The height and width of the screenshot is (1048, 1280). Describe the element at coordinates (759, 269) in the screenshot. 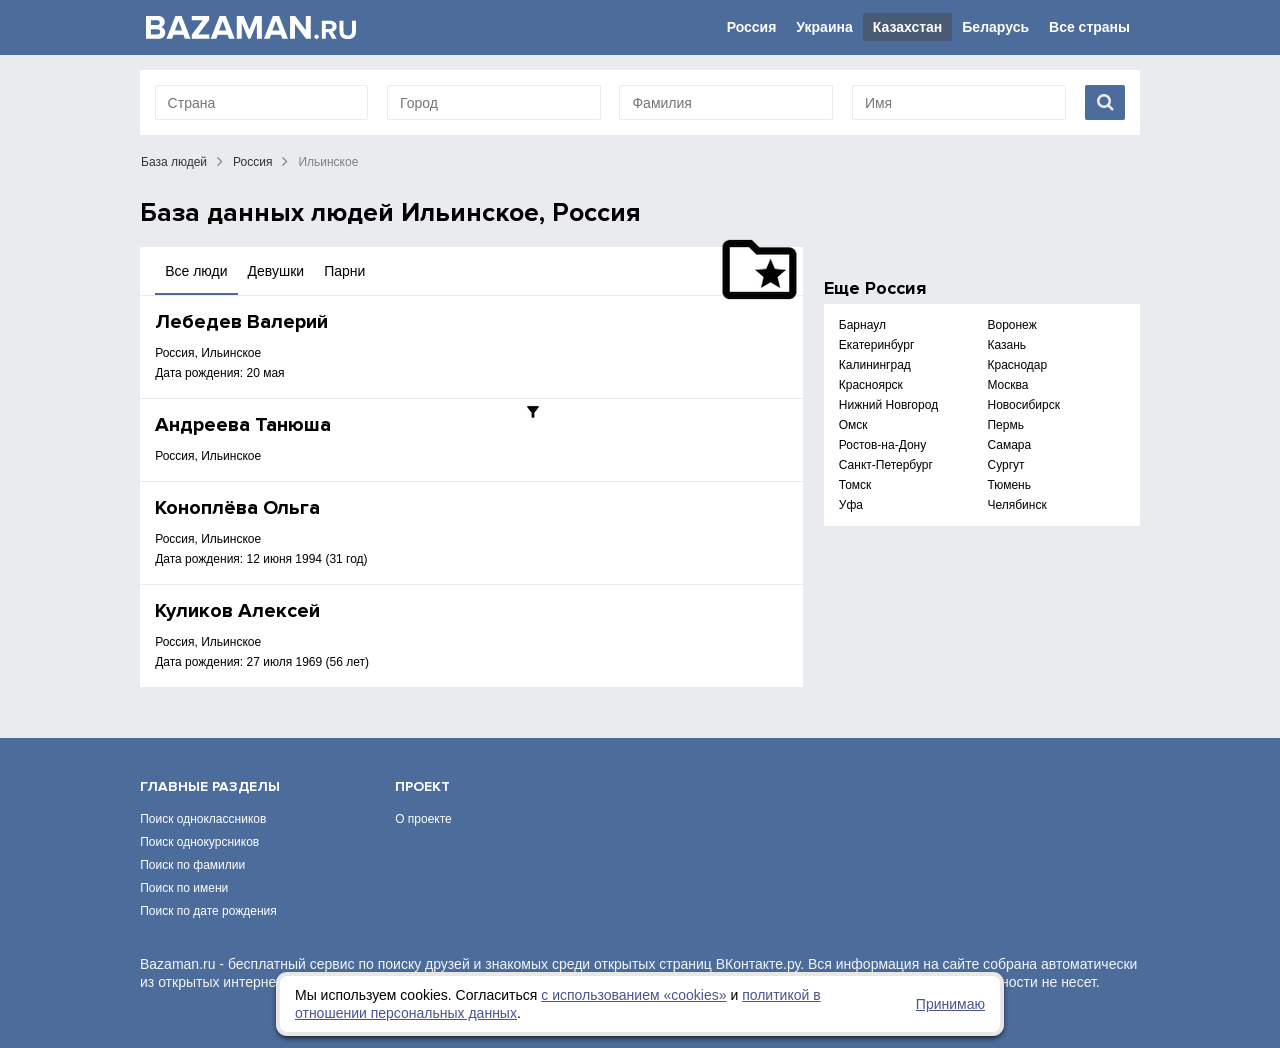

I see `access your starred or favorite files` at that location.